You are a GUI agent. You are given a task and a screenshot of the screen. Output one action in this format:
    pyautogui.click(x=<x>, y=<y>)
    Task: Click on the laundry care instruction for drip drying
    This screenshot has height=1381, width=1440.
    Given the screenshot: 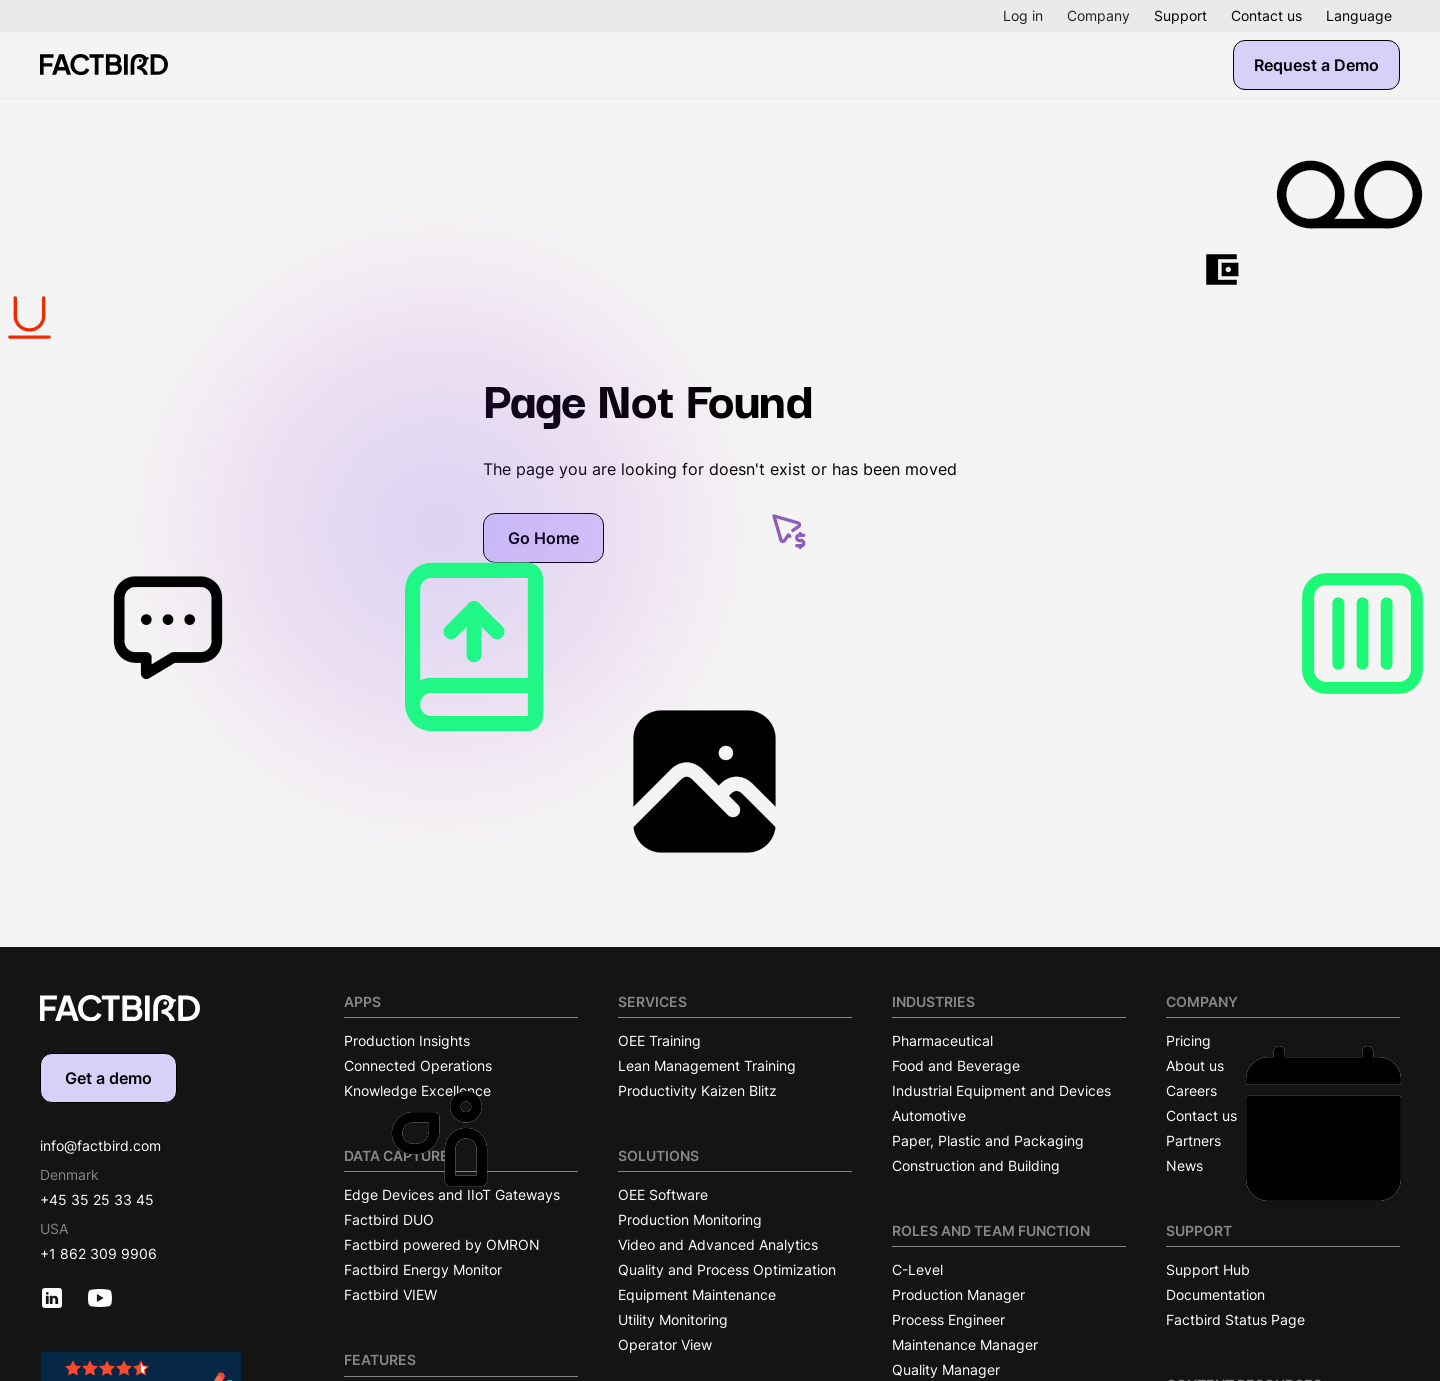 What is the action you would take?
    pyautogui.click(x=1362, y=633)
    